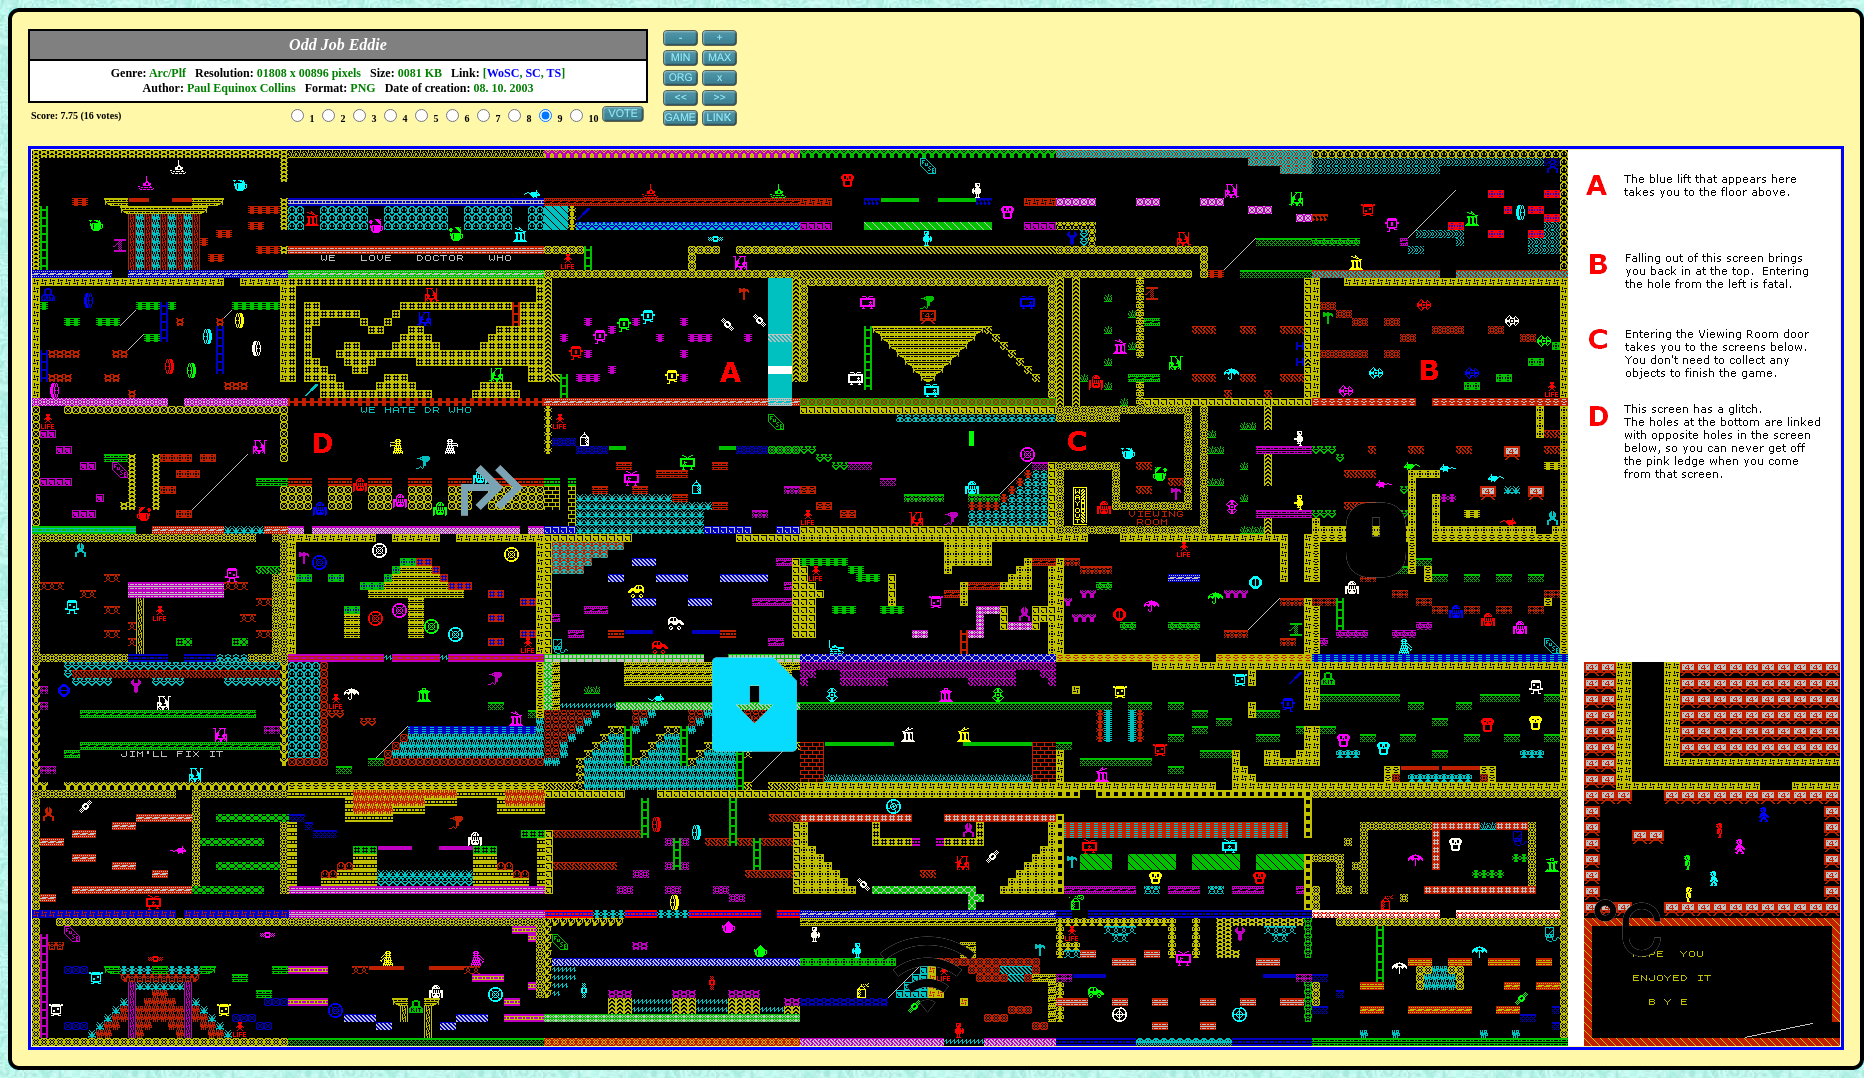 The width and height of the screenshot is (1864, 1078). What do you see at coordinates (1376, 540) in the screenshot?
I see `indicates mouse or cursor device settings` at bounding box center [1376, 540].